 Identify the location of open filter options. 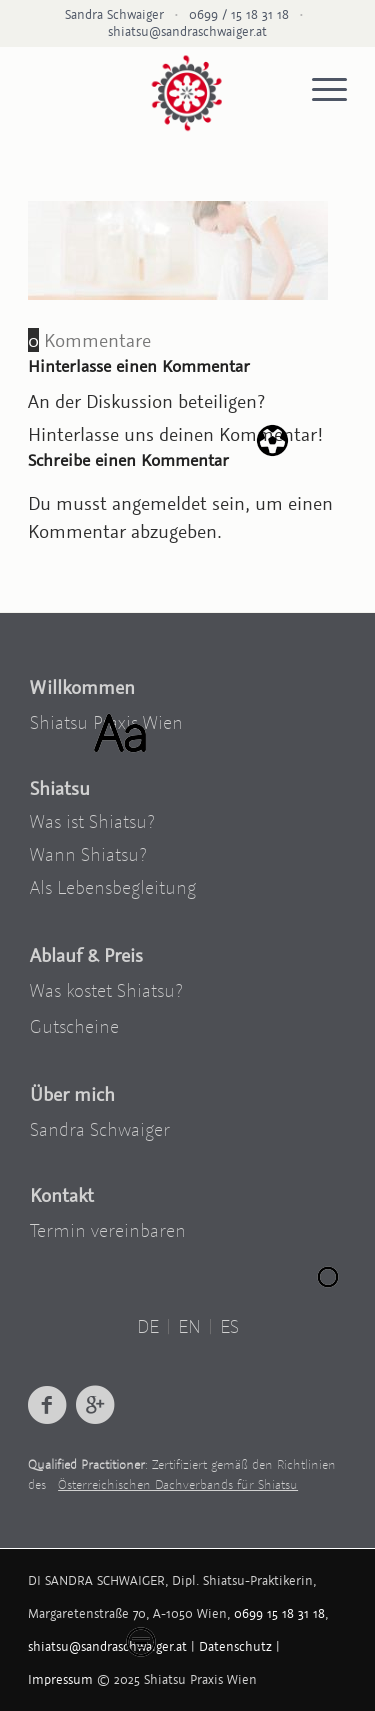
(141, 1642).